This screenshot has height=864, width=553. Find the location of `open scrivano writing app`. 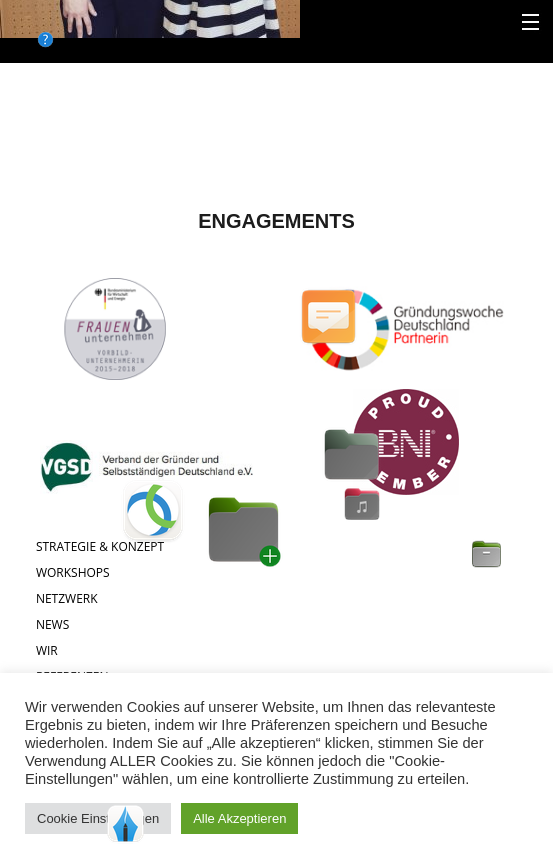

open scrivano writing app is located at coordinates (125, 823).